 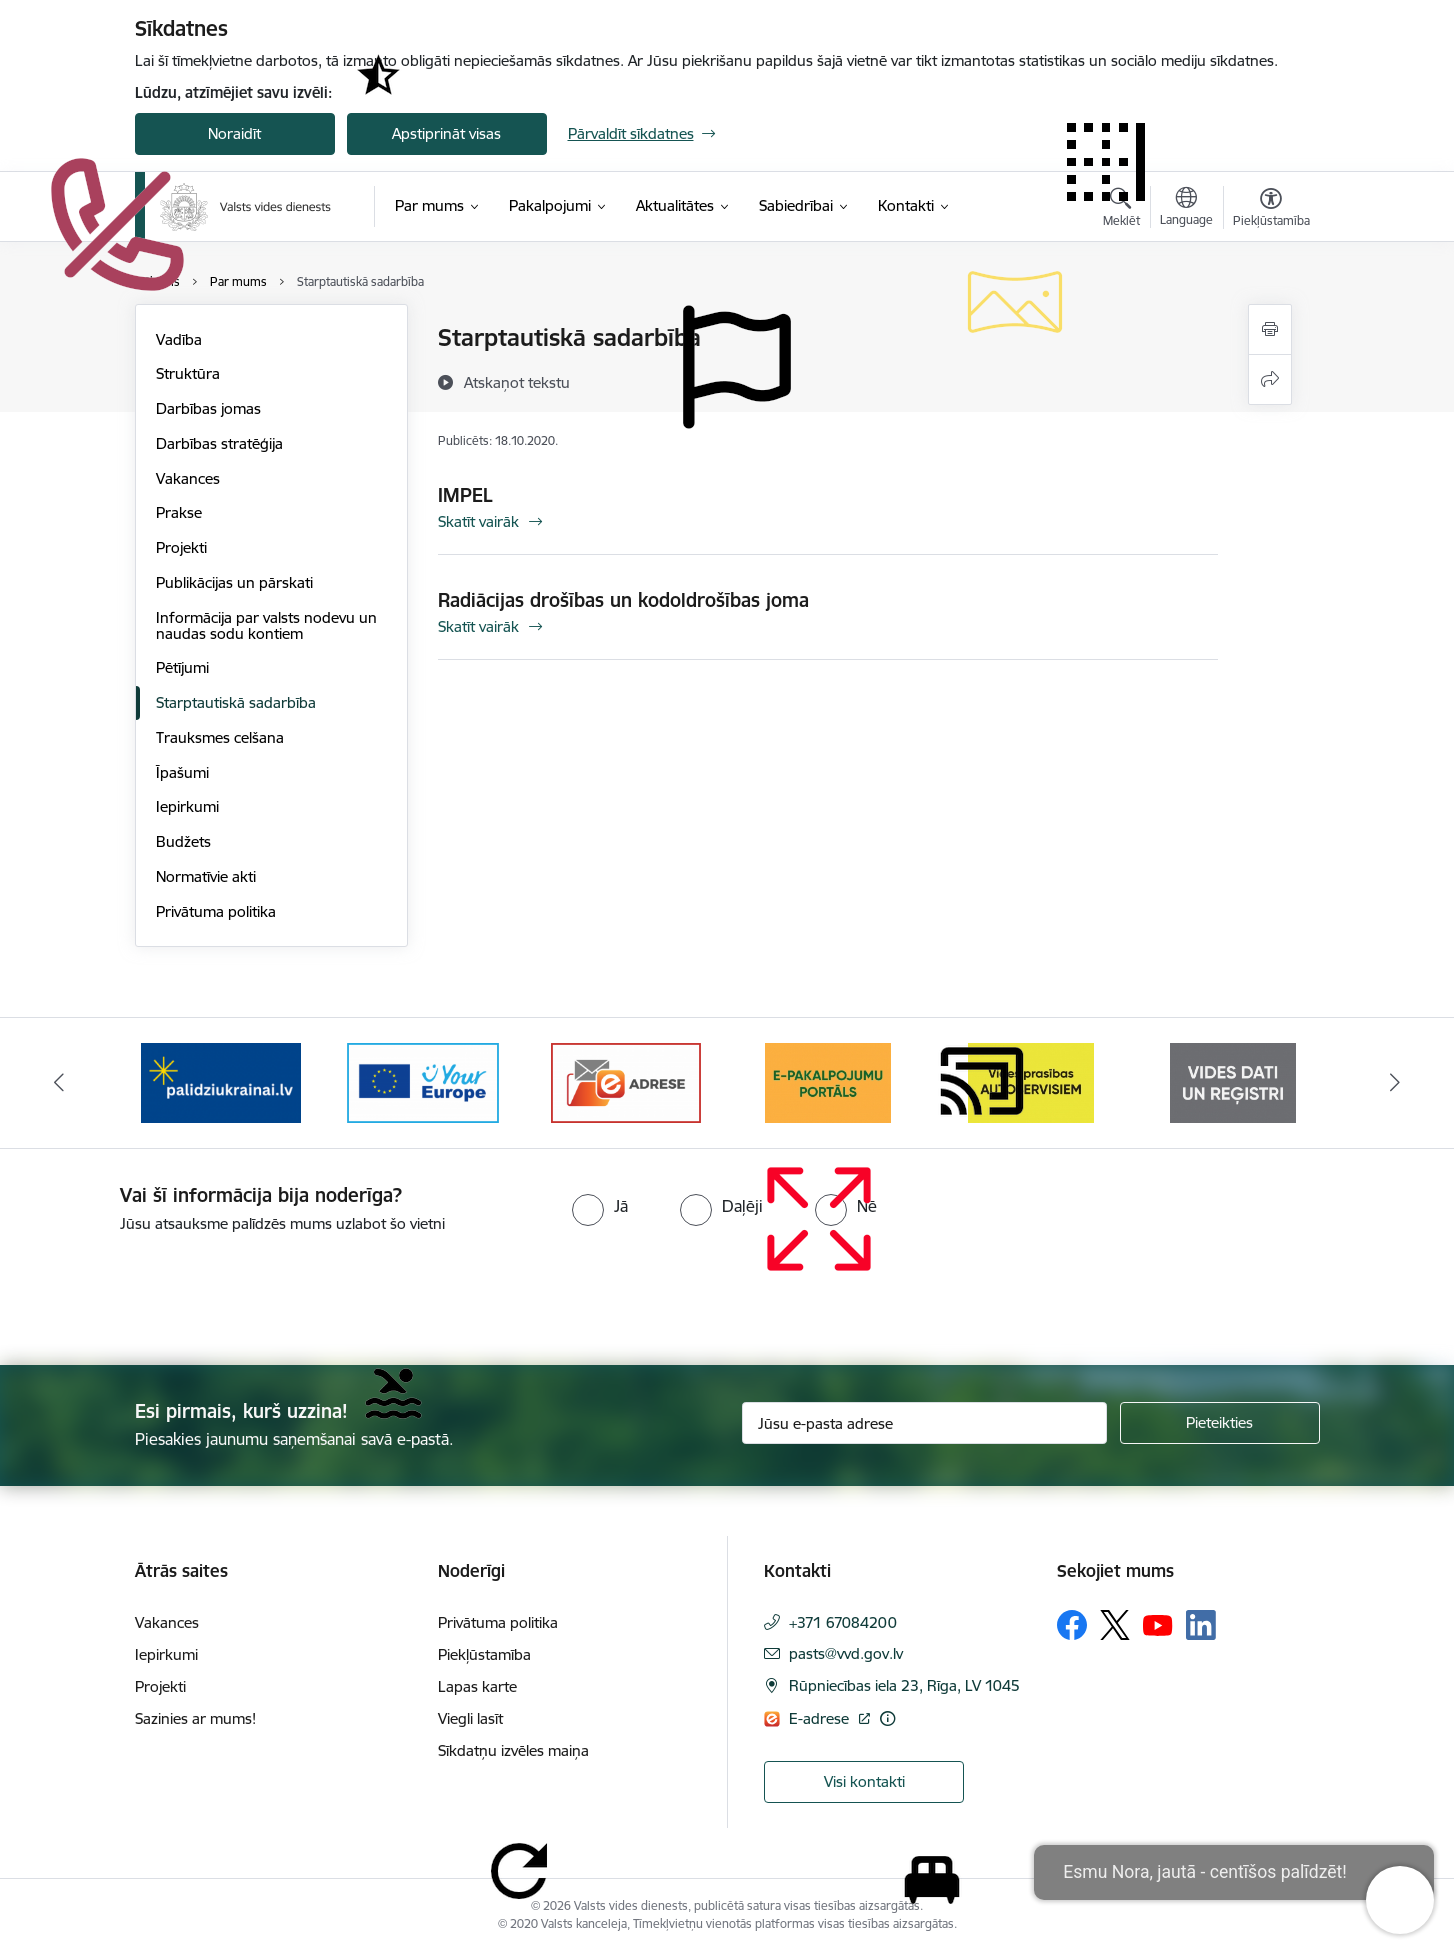 I want to click on select single bed room option, so click(x=932, y=1880).